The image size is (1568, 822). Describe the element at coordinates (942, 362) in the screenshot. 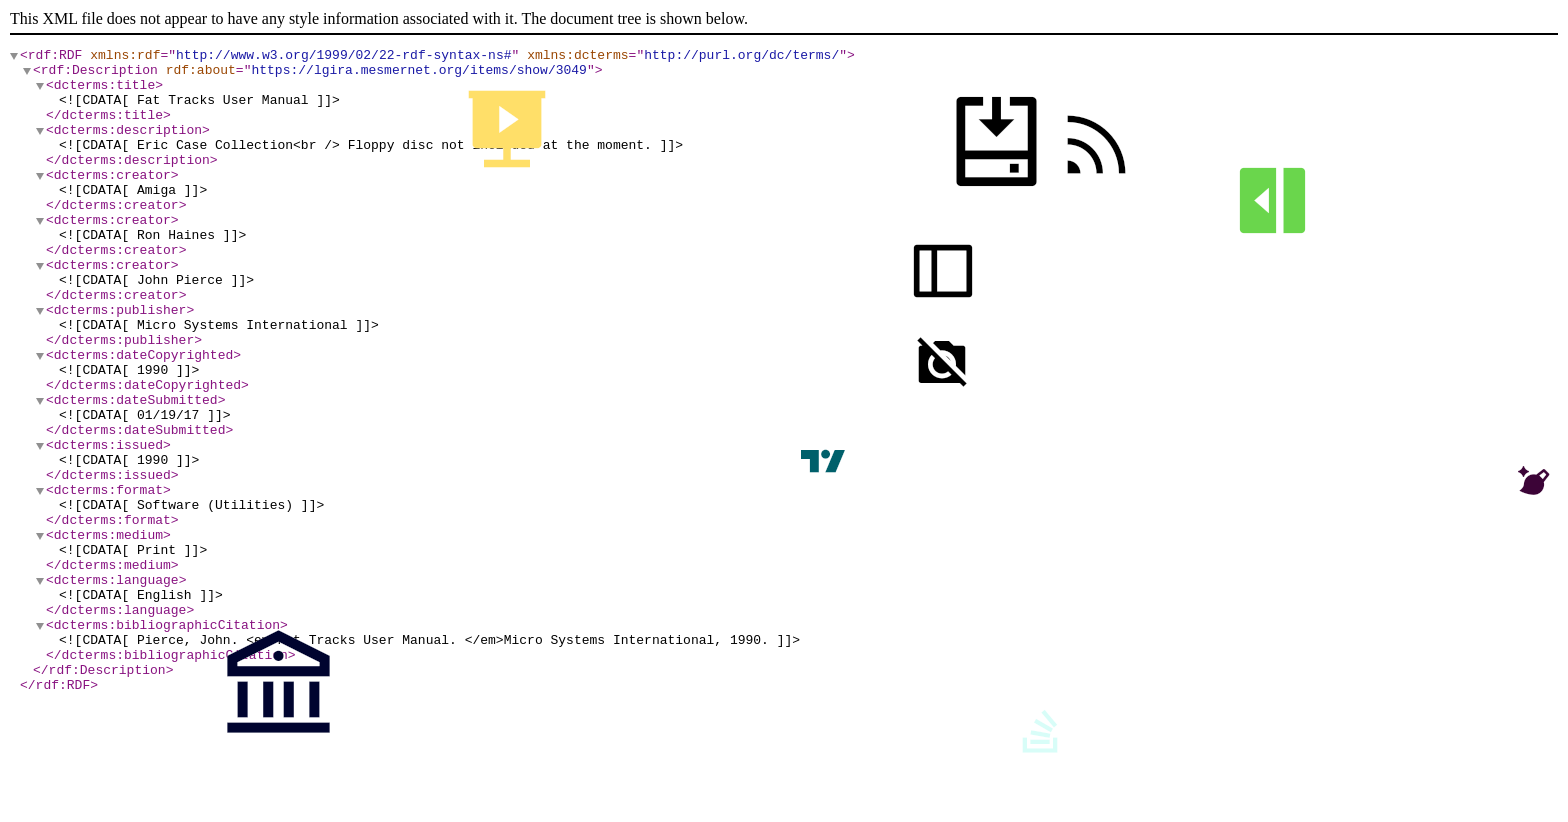

I see `camera is disabled or turned off` at that location.